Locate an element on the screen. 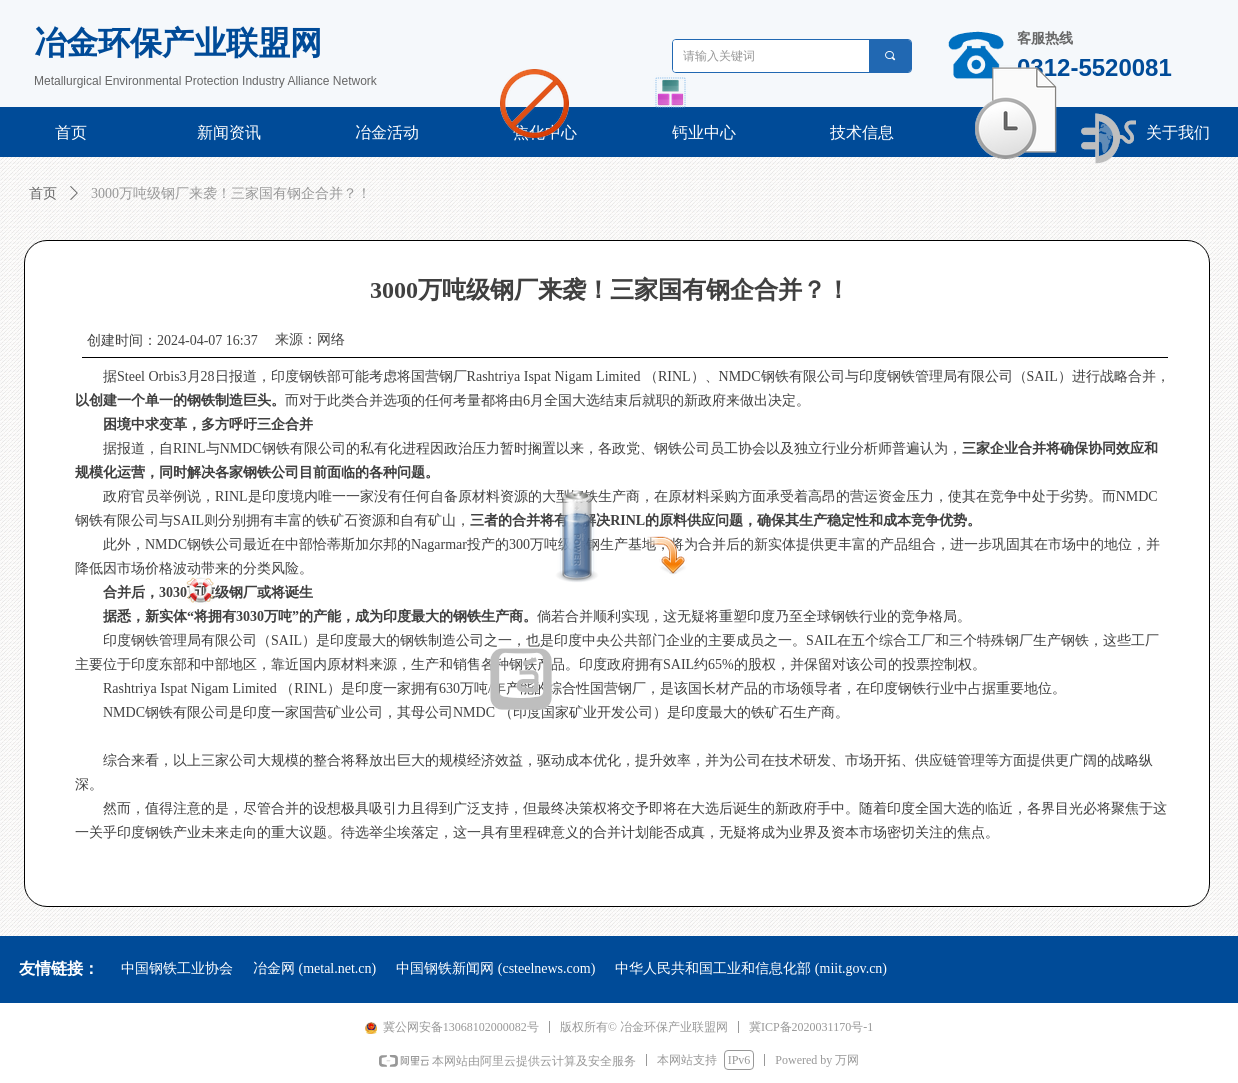 The height and width of the screenshot is (1083, 1238). access help documentation or support is located at coordinates (200, 590).